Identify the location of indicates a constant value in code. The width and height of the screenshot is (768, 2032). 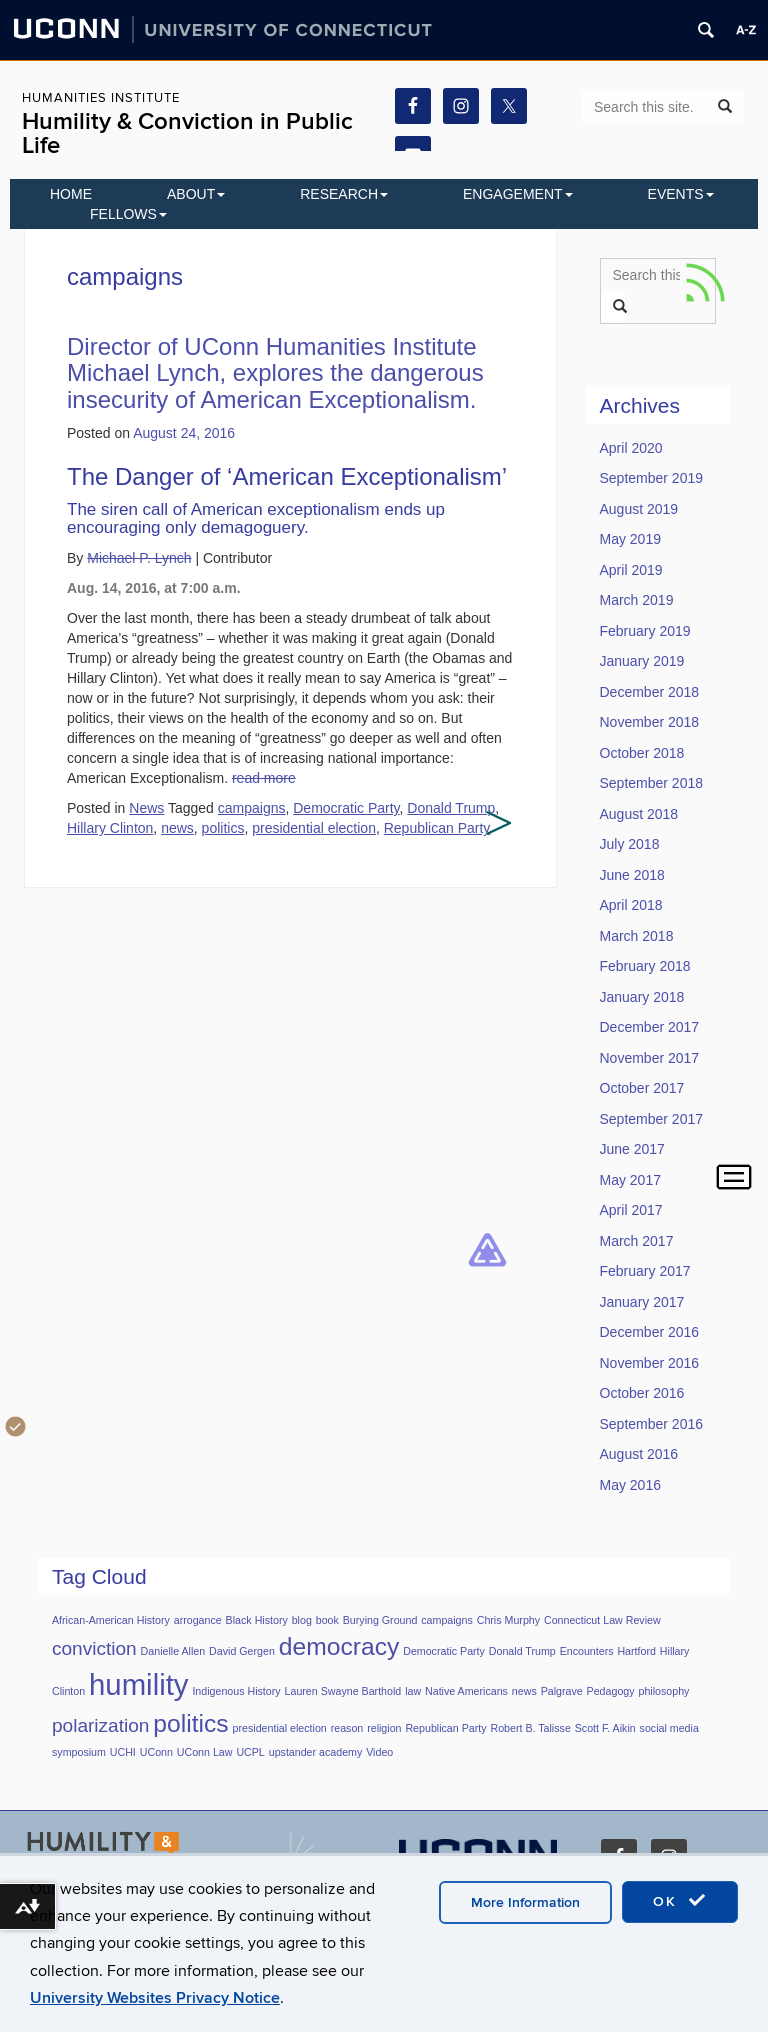
(734, 1177).